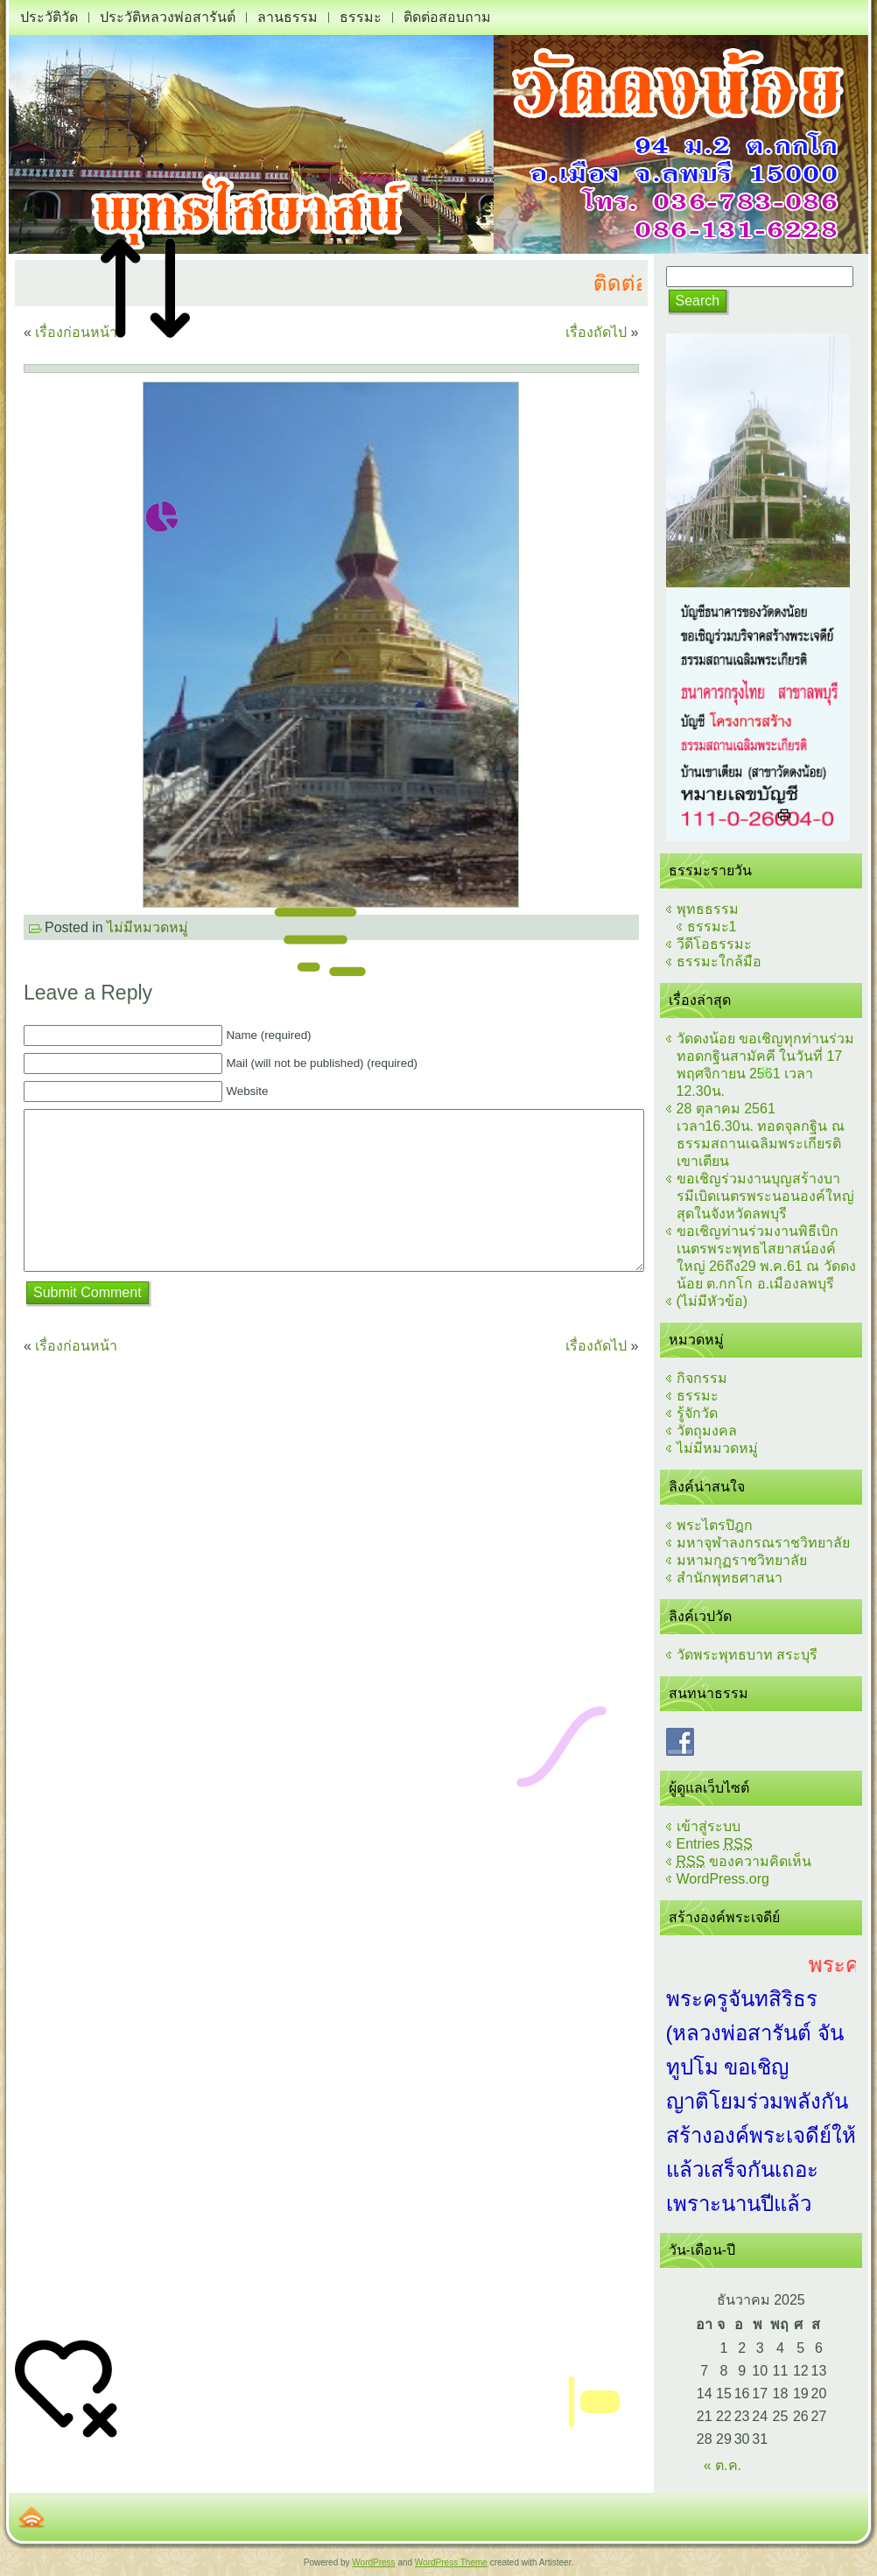  I want to click on sort items in ascending or descending order, so click(145, 288).